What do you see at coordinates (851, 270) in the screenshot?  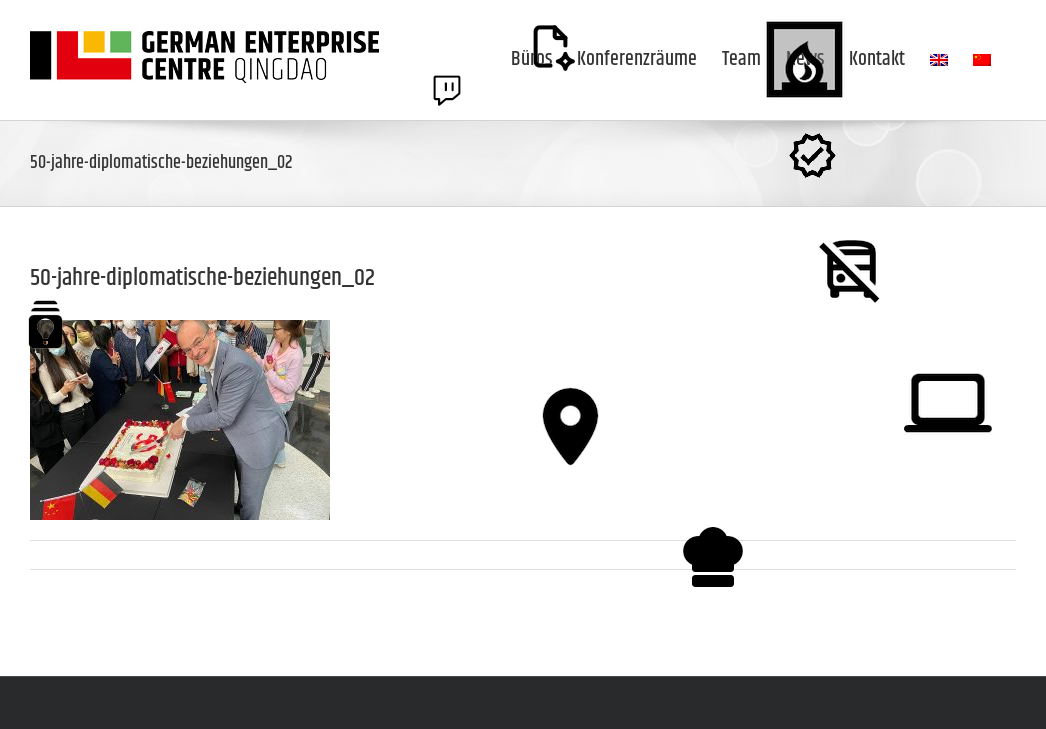 I see `no transfer available at this stop` at bounding box center [851, 270].